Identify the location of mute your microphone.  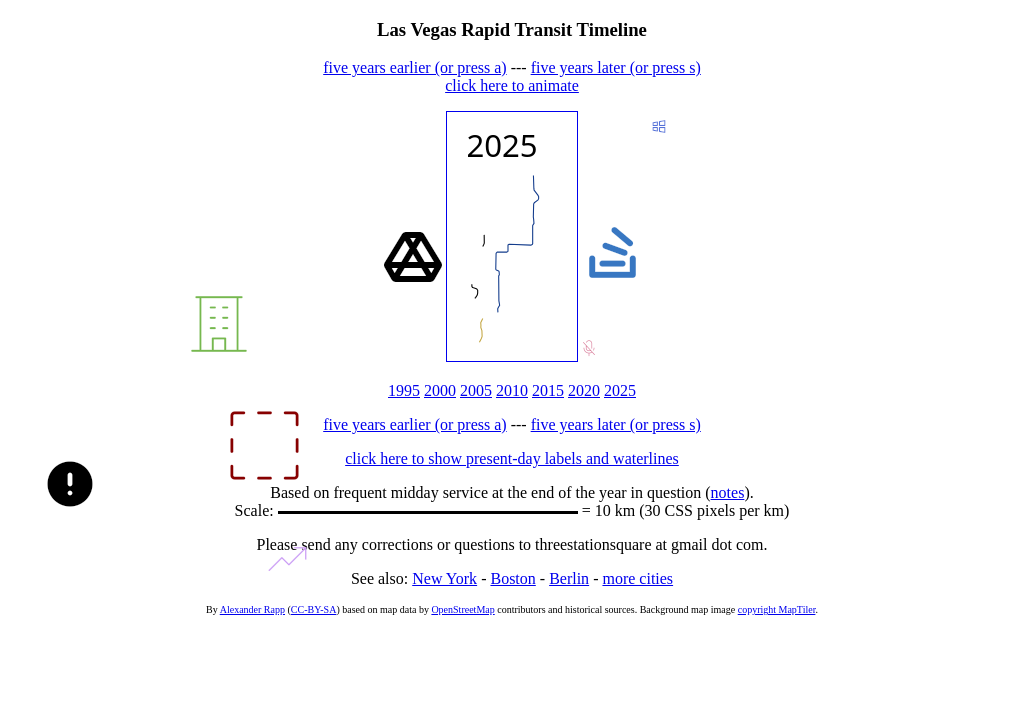
(589, 348).